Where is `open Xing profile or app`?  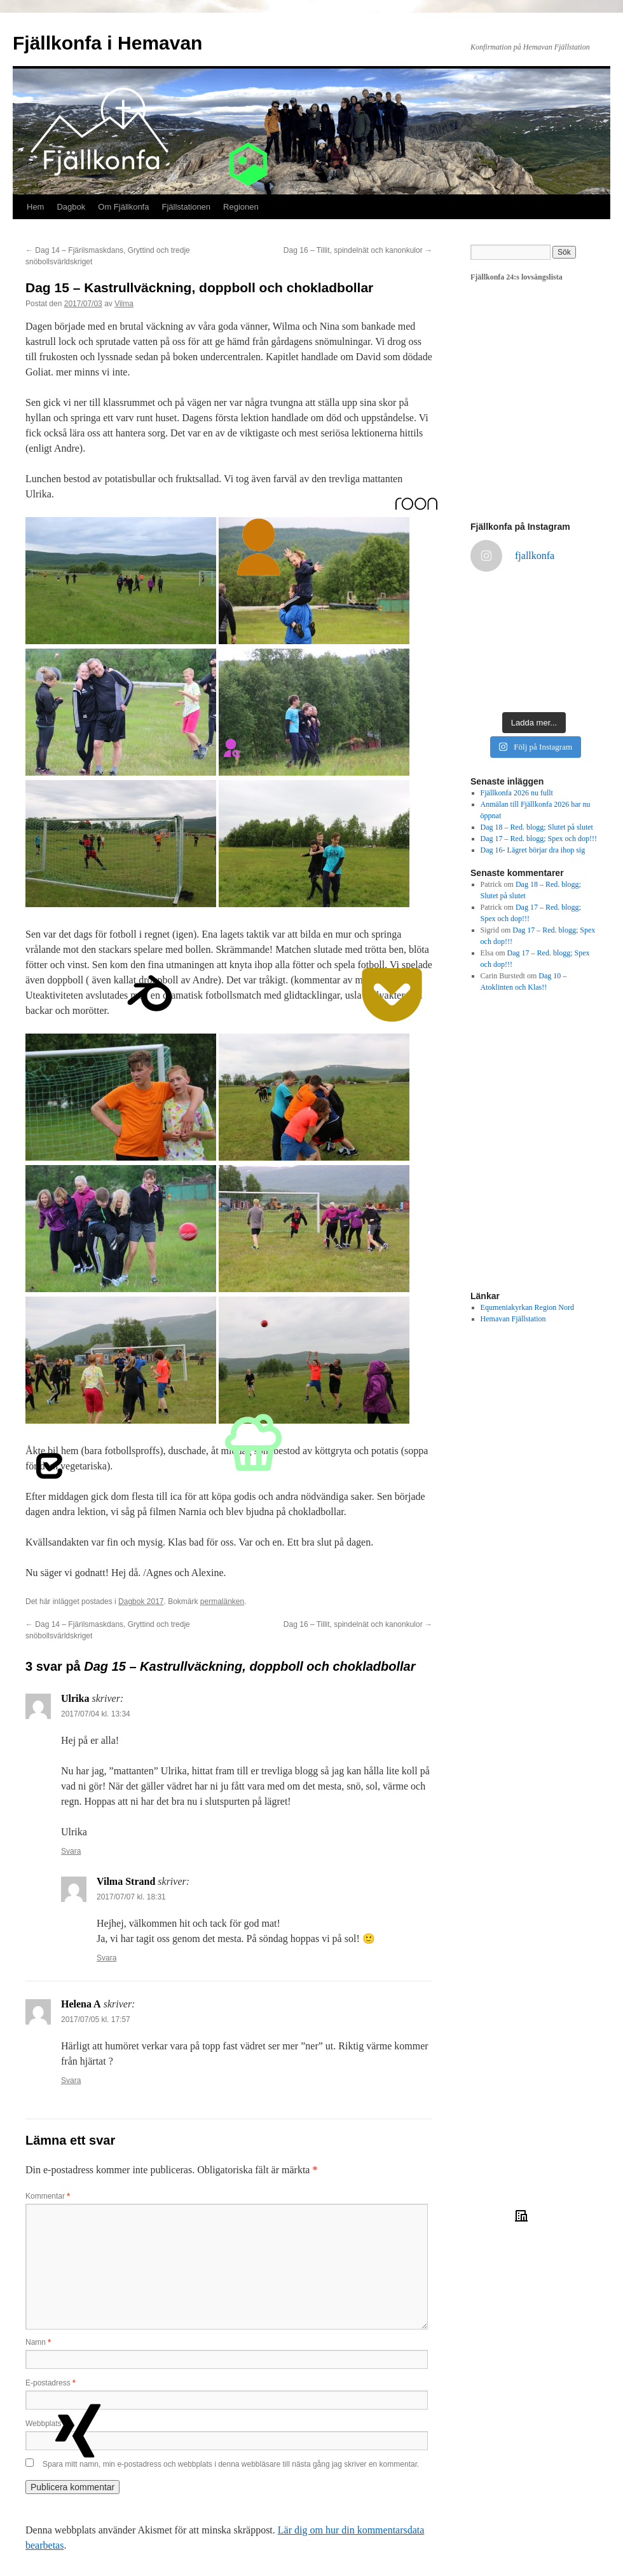 open Xing profile or app is located at coordinates (76, 2429).